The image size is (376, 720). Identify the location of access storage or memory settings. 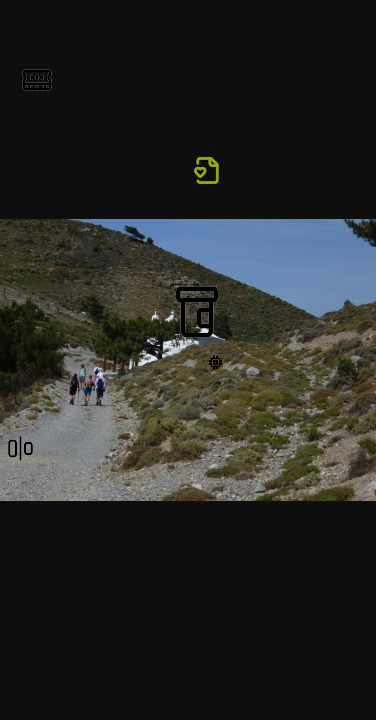
(37, 80).